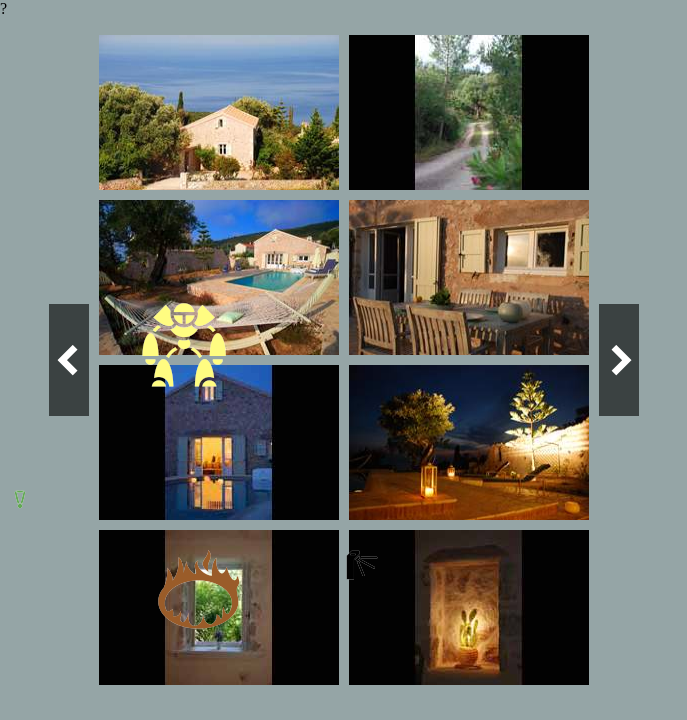 Image resolution: width=687 pixels, height=720 pixels. I want to click on view achievements or awards, so click(20, 499).